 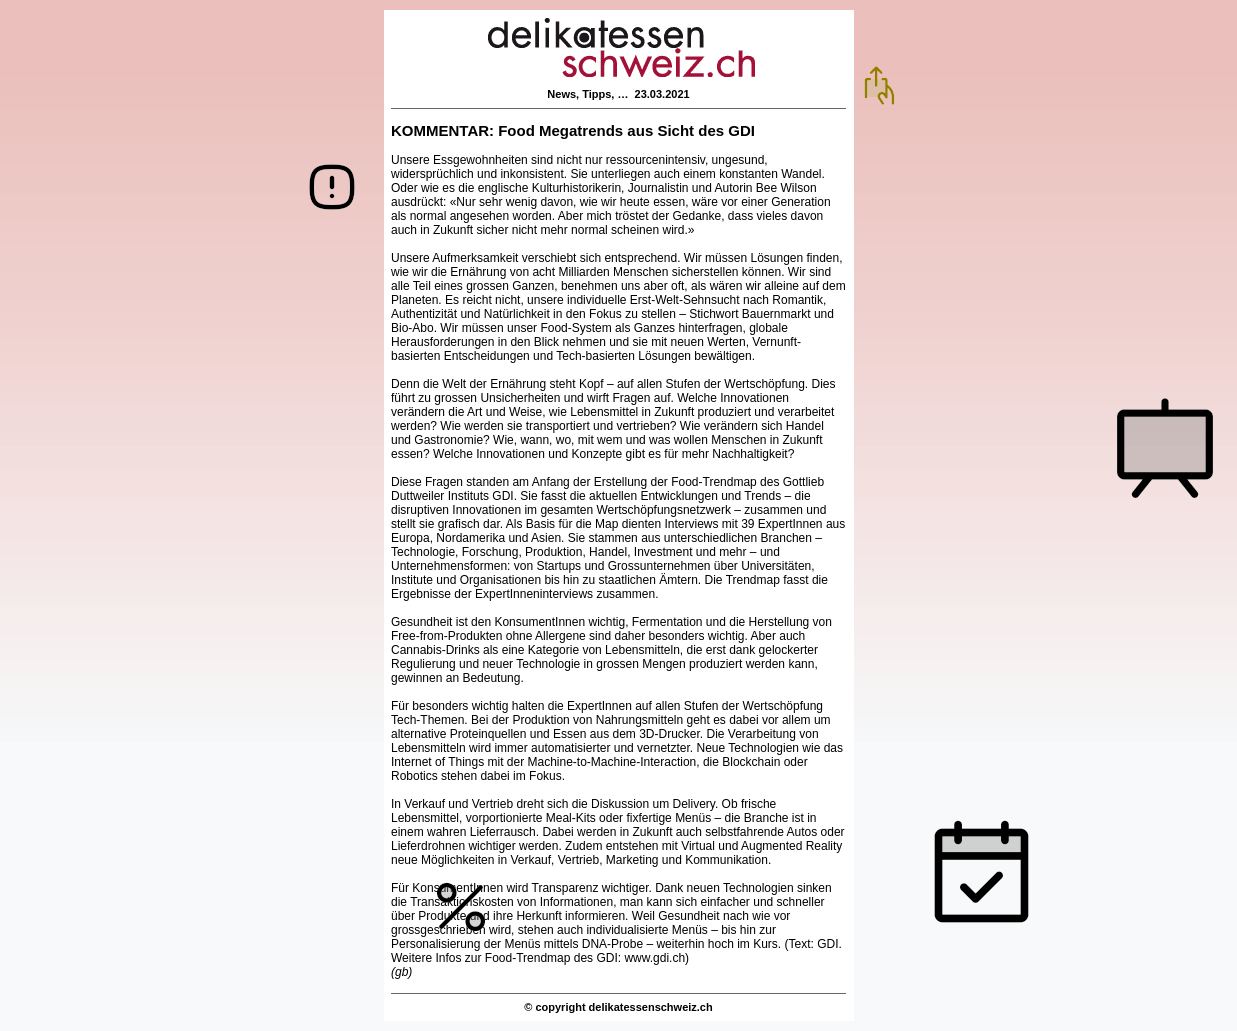 I want to click on confirm or complete a scheduled event, so click(x=981, y=875).